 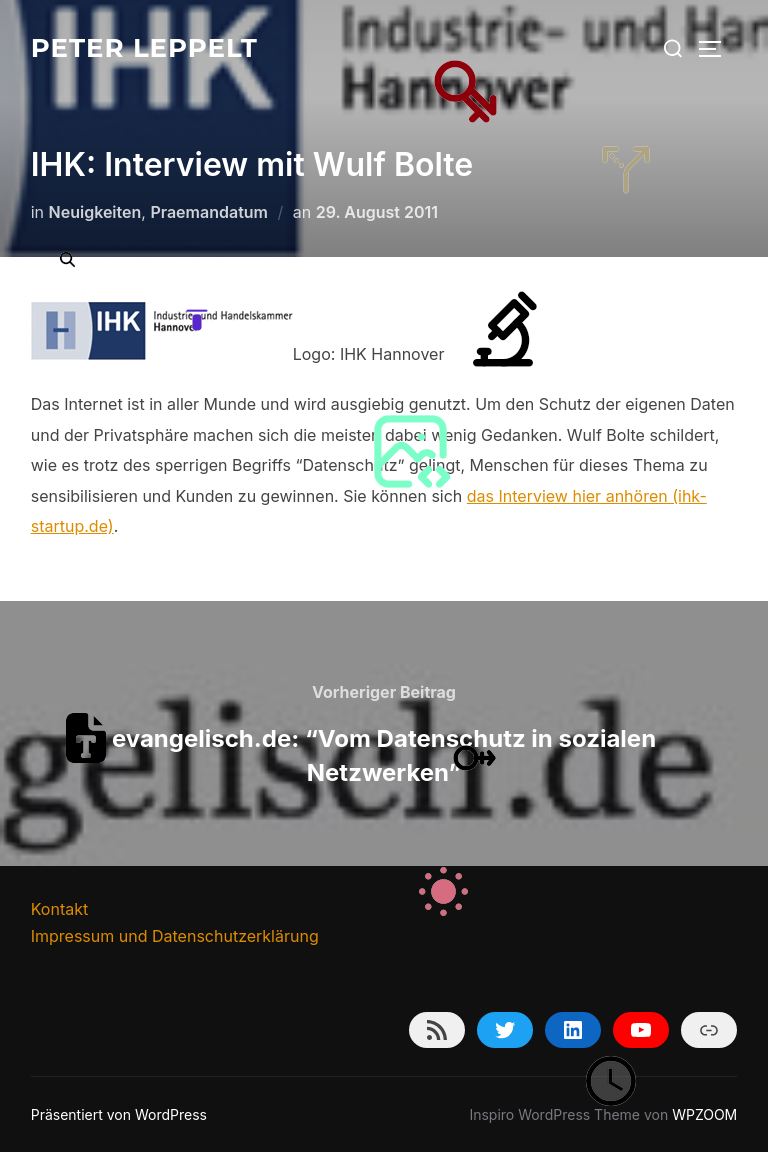 I want to click on view time or clock settings, so click(x=611, y=1081).